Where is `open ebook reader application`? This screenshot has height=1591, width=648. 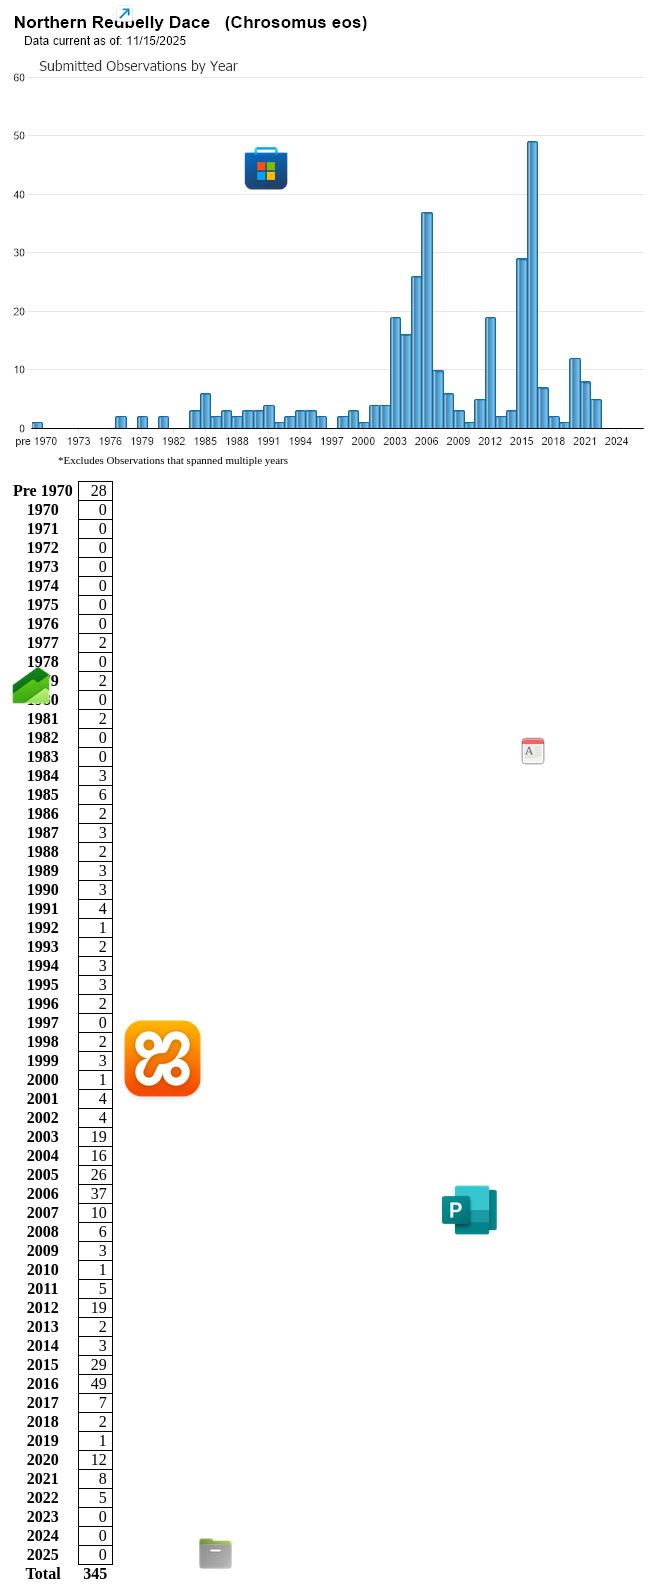
open ebook reader application is located at coordinates (533, 751).